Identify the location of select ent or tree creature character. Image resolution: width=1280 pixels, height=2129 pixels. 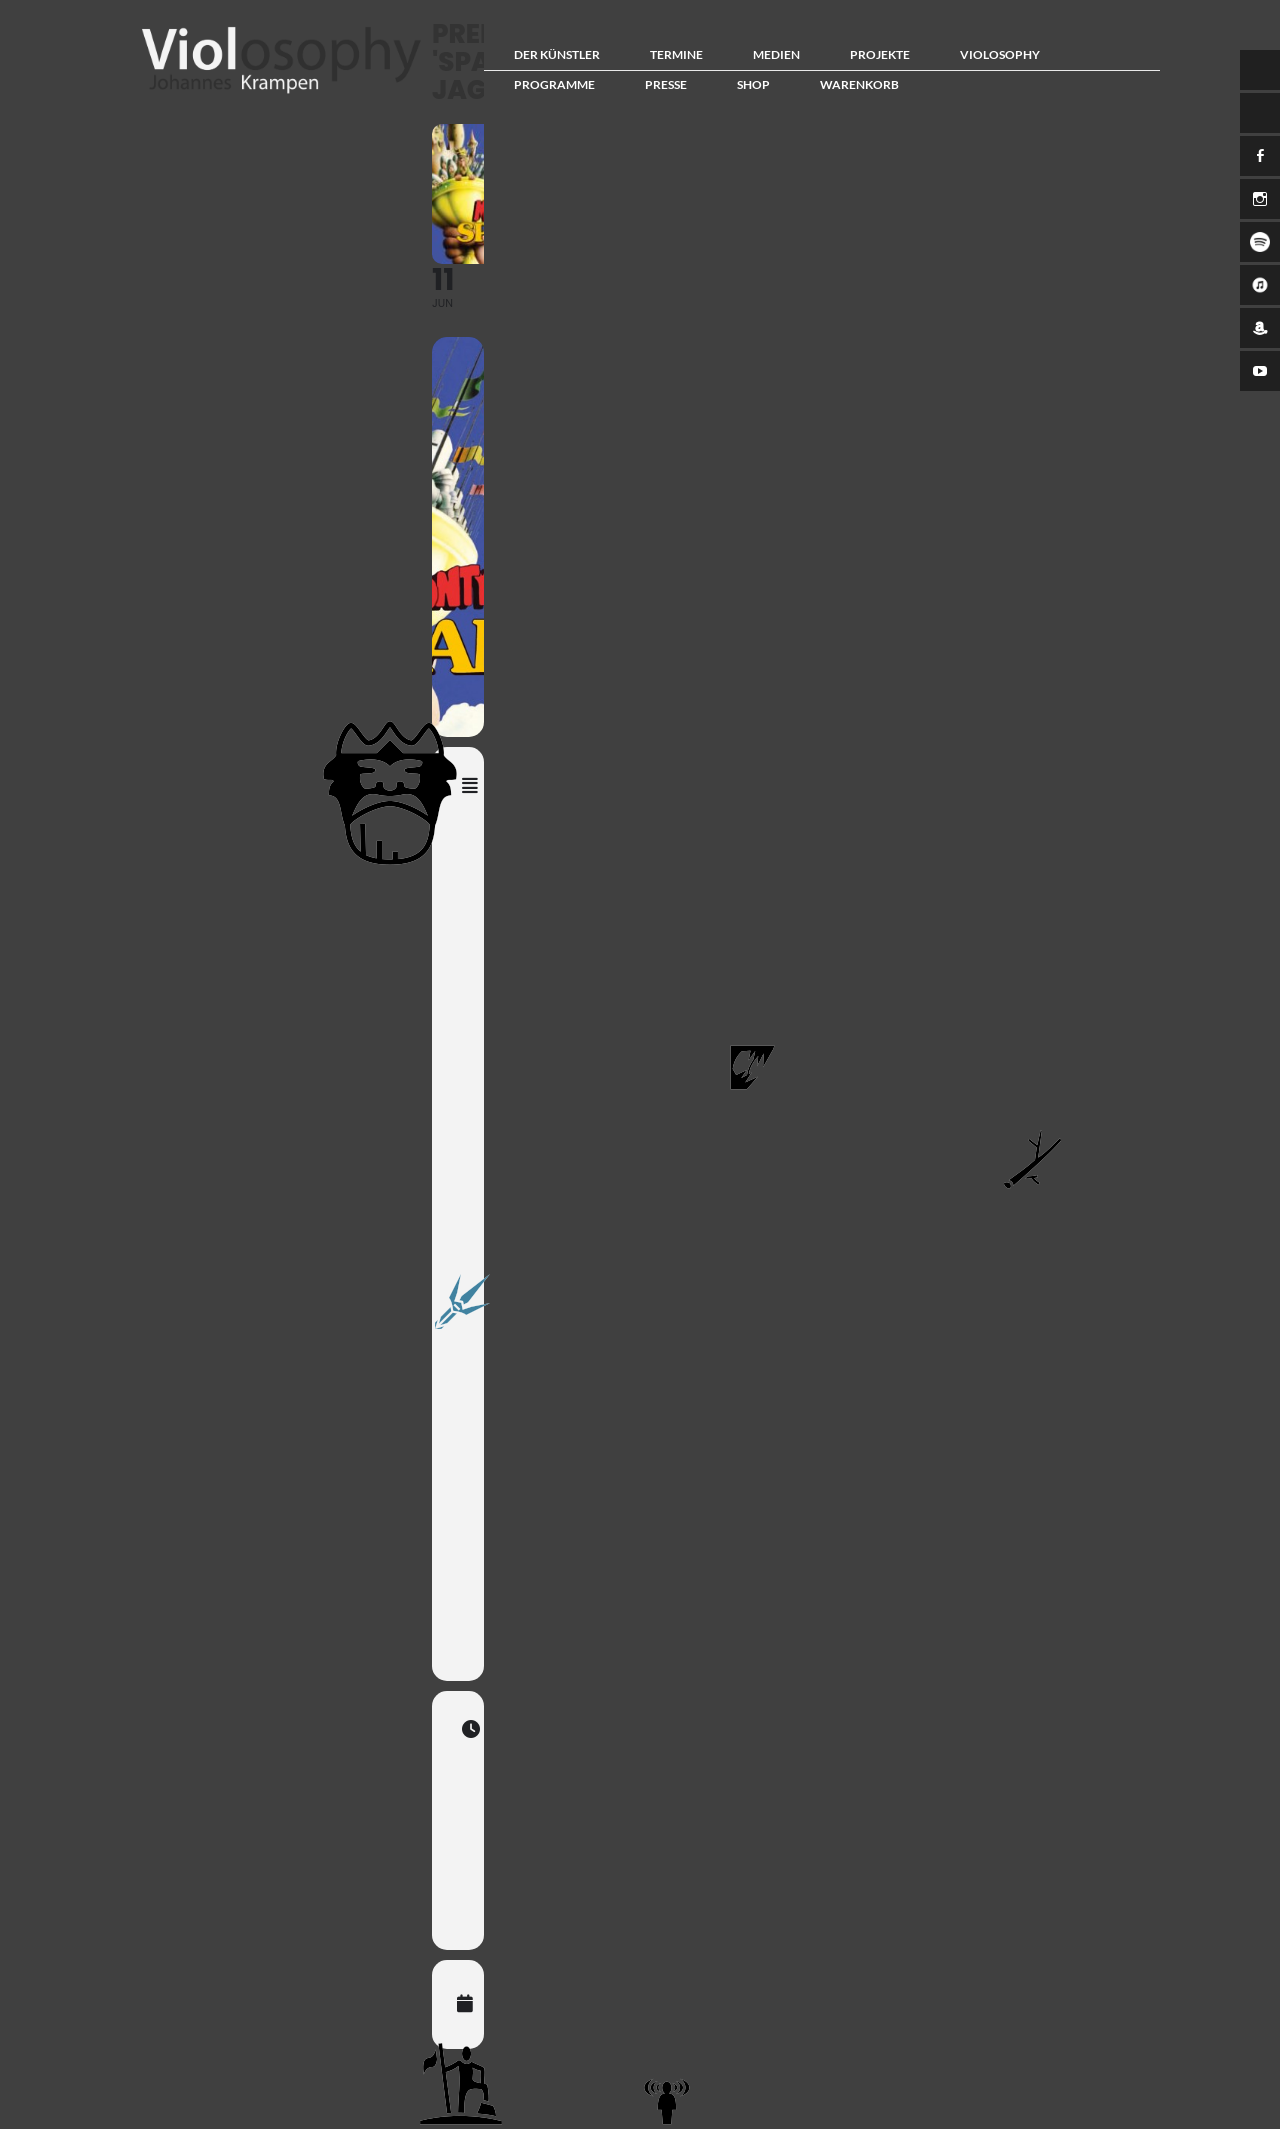
(752, 1067).